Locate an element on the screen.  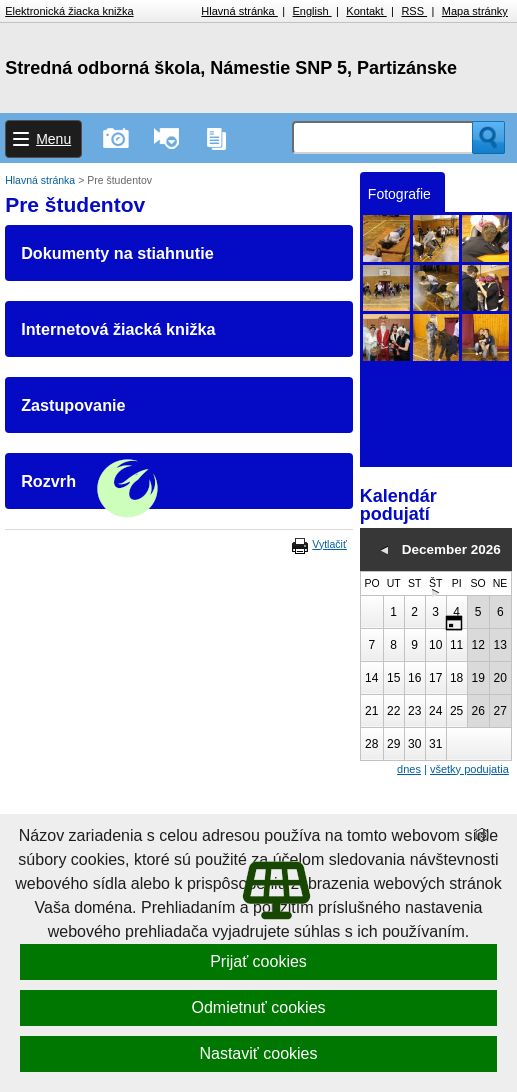
phoenix squadron logo from star wars rebels is located at coordinates (127, 488).